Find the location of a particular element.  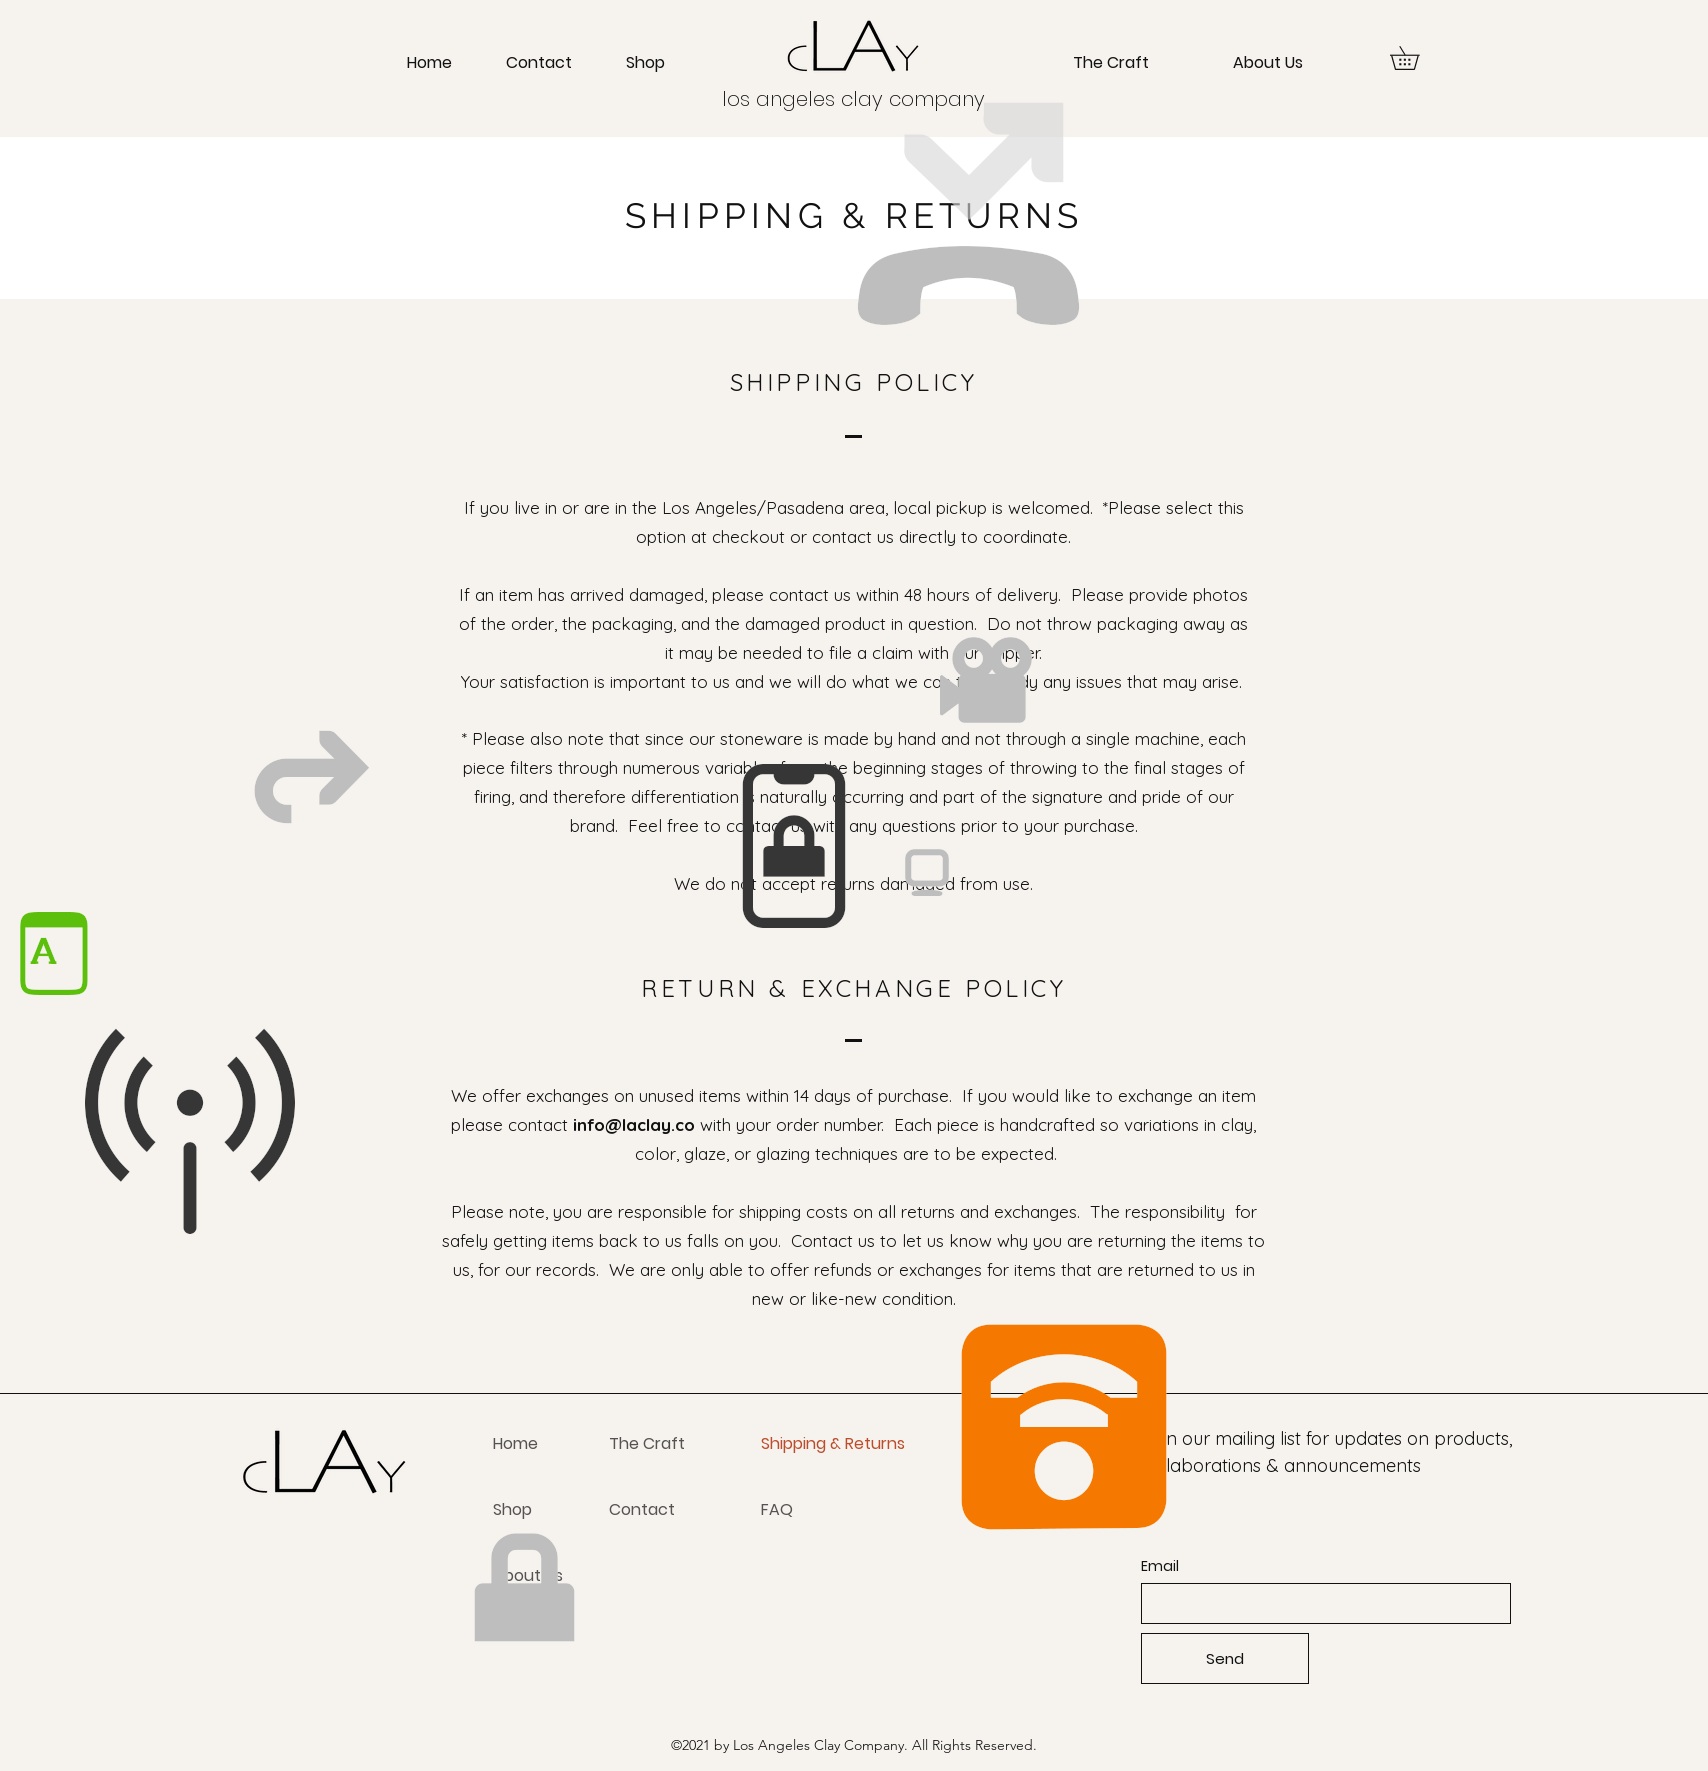

indicates hotspot or tethering is active is located at coordinates (1064, 1427).